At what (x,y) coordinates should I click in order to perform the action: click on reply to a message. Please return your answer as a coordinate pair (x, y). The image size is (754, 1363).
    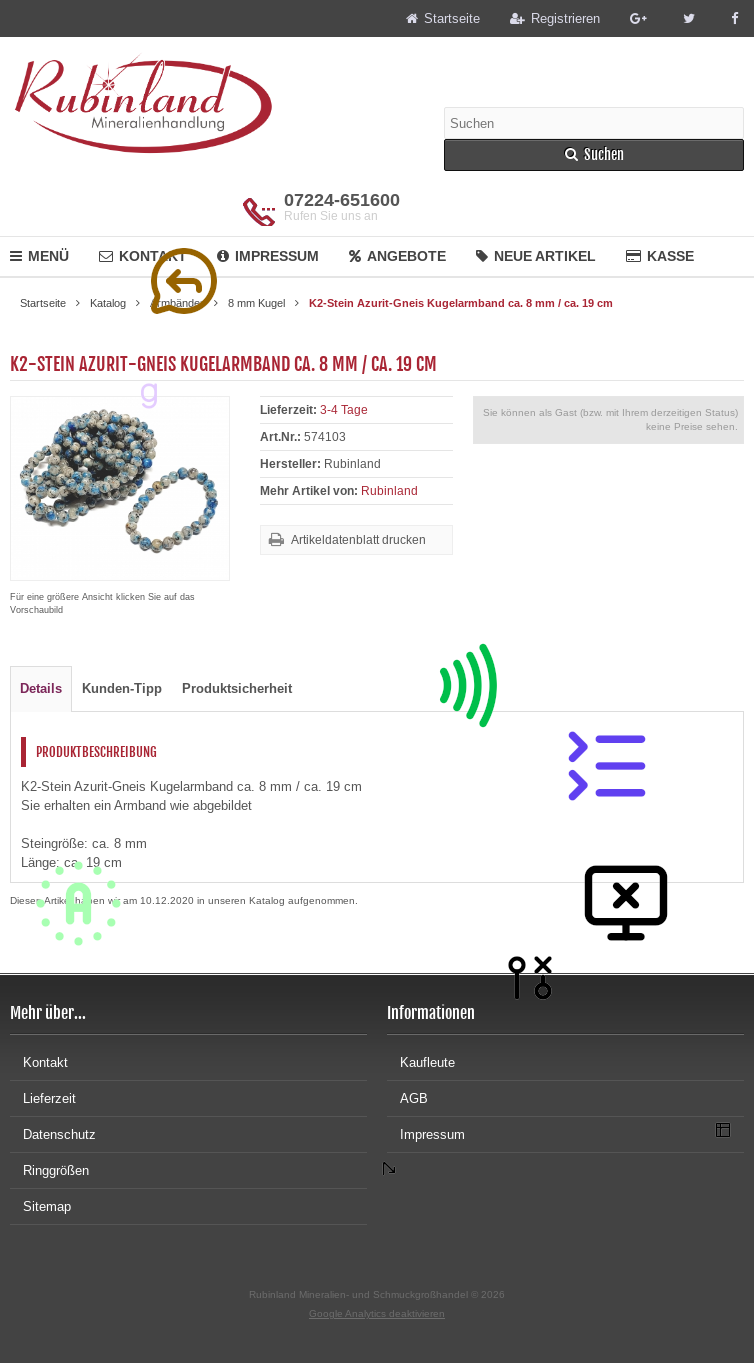
    Looking at the image, I should click on (184, 281).